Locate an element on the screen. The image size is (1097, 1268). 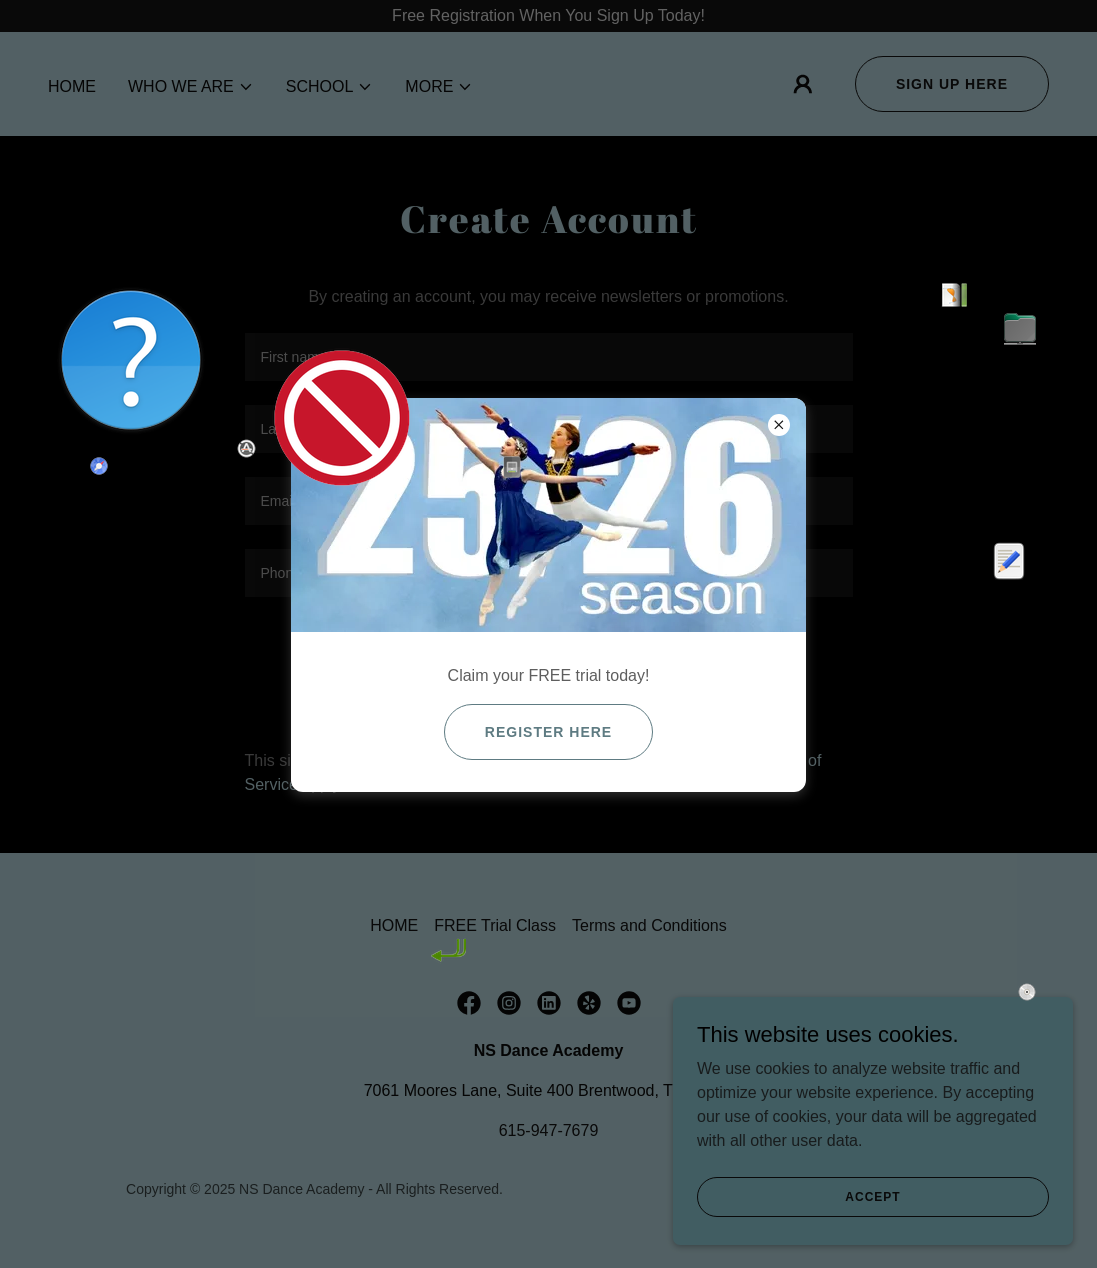
a vector drawing or illustration template file is located at coordinates (954, 295).